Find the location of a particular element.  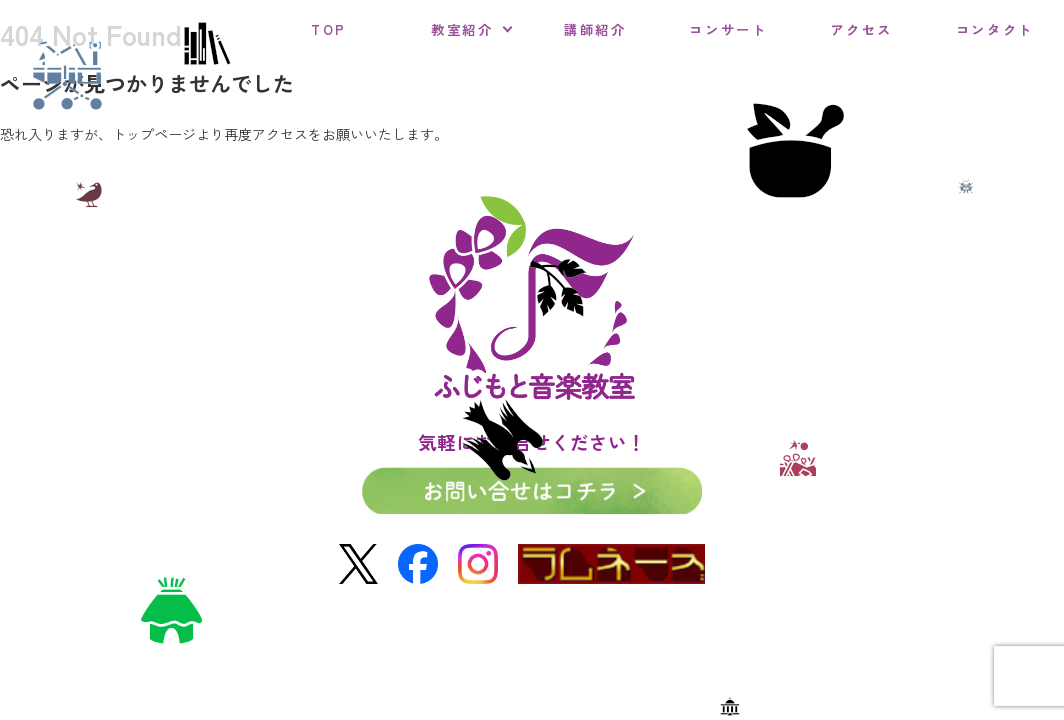

represents nature or plant-related content is located at coordinates (559, 288).